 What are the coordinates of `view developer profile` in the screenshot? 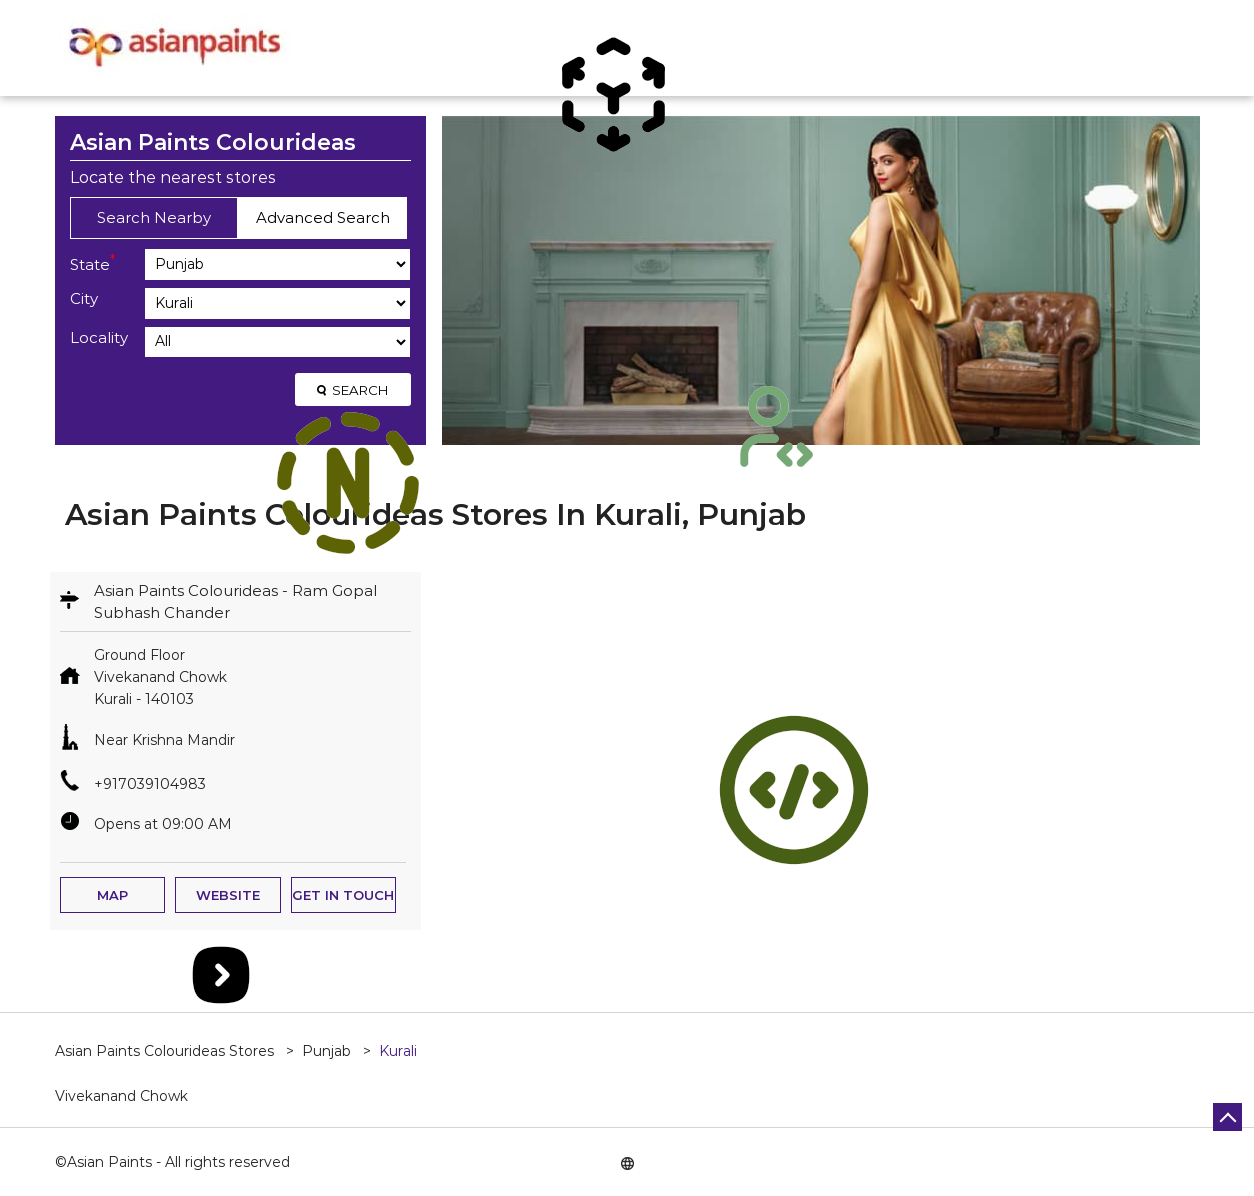 It's located at (768, 426).